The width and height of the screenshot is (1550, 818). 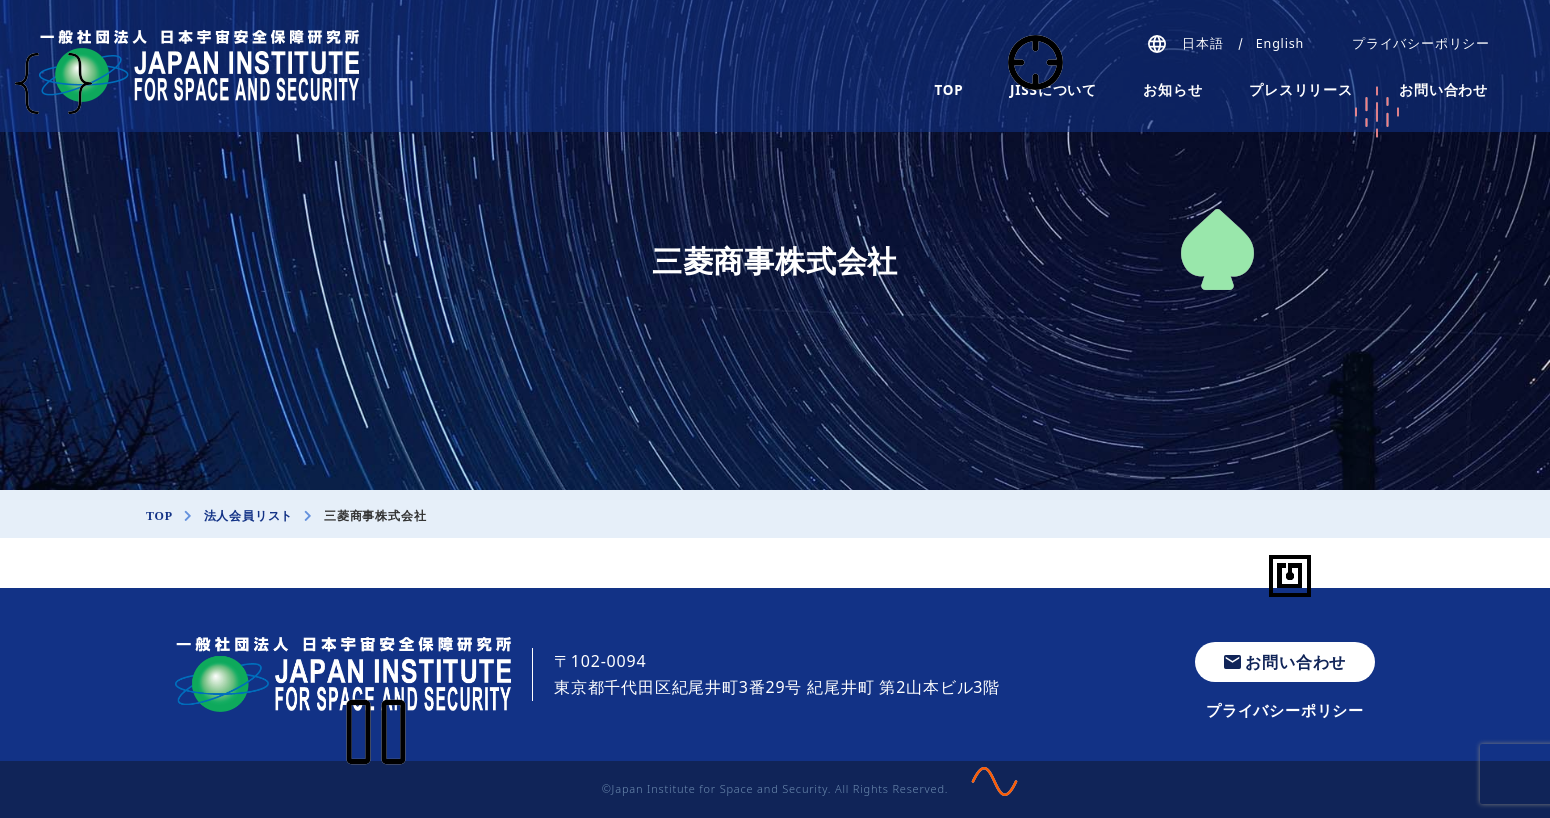 I want to click on open google podcasts, so click(x=1377, y=112).